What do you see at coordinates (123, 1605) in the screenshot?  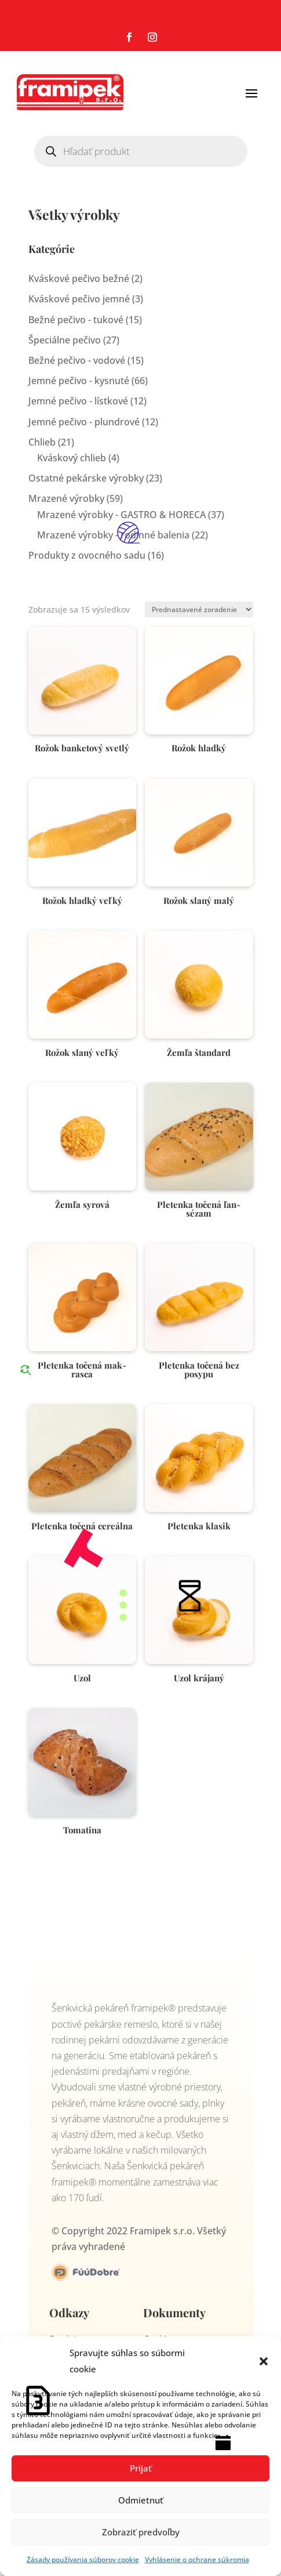 I see `open more options menu` at bounding box center [123, 1605].